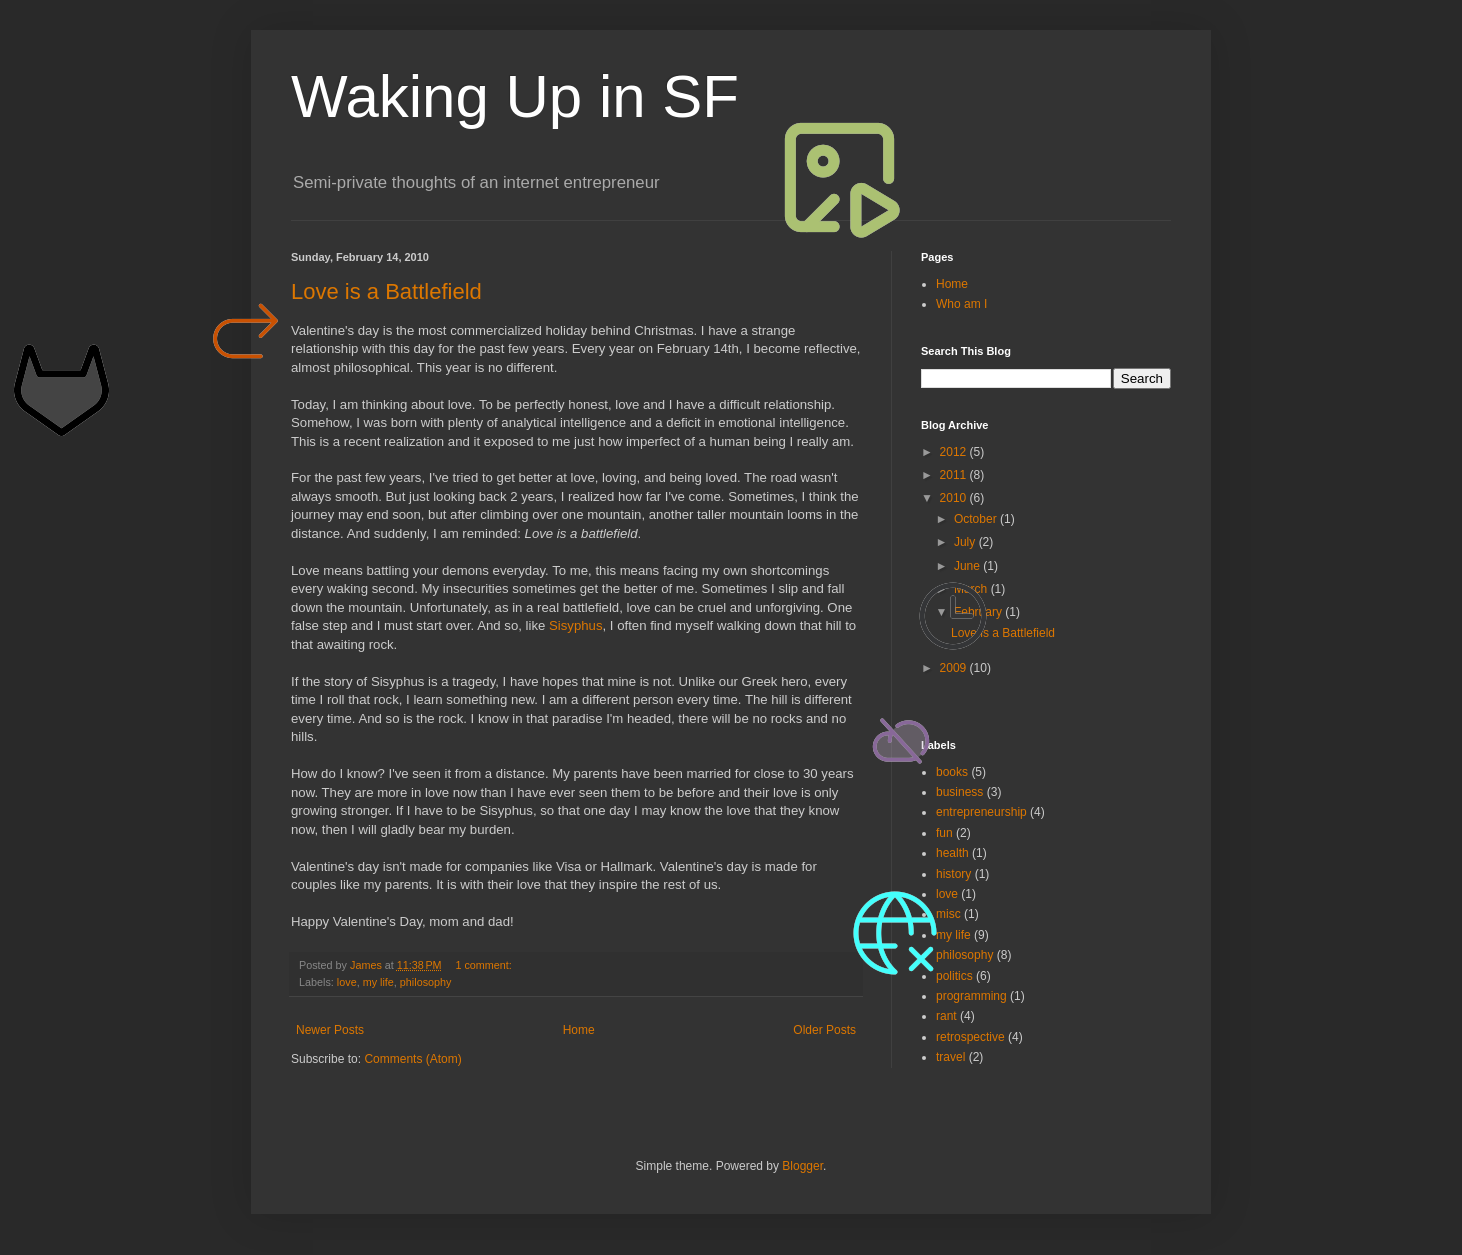 The image size is (1462, 1255). Describe the element at coordinates (895, 933) in the screenshot. I see `disconnect from the internet` at that location.